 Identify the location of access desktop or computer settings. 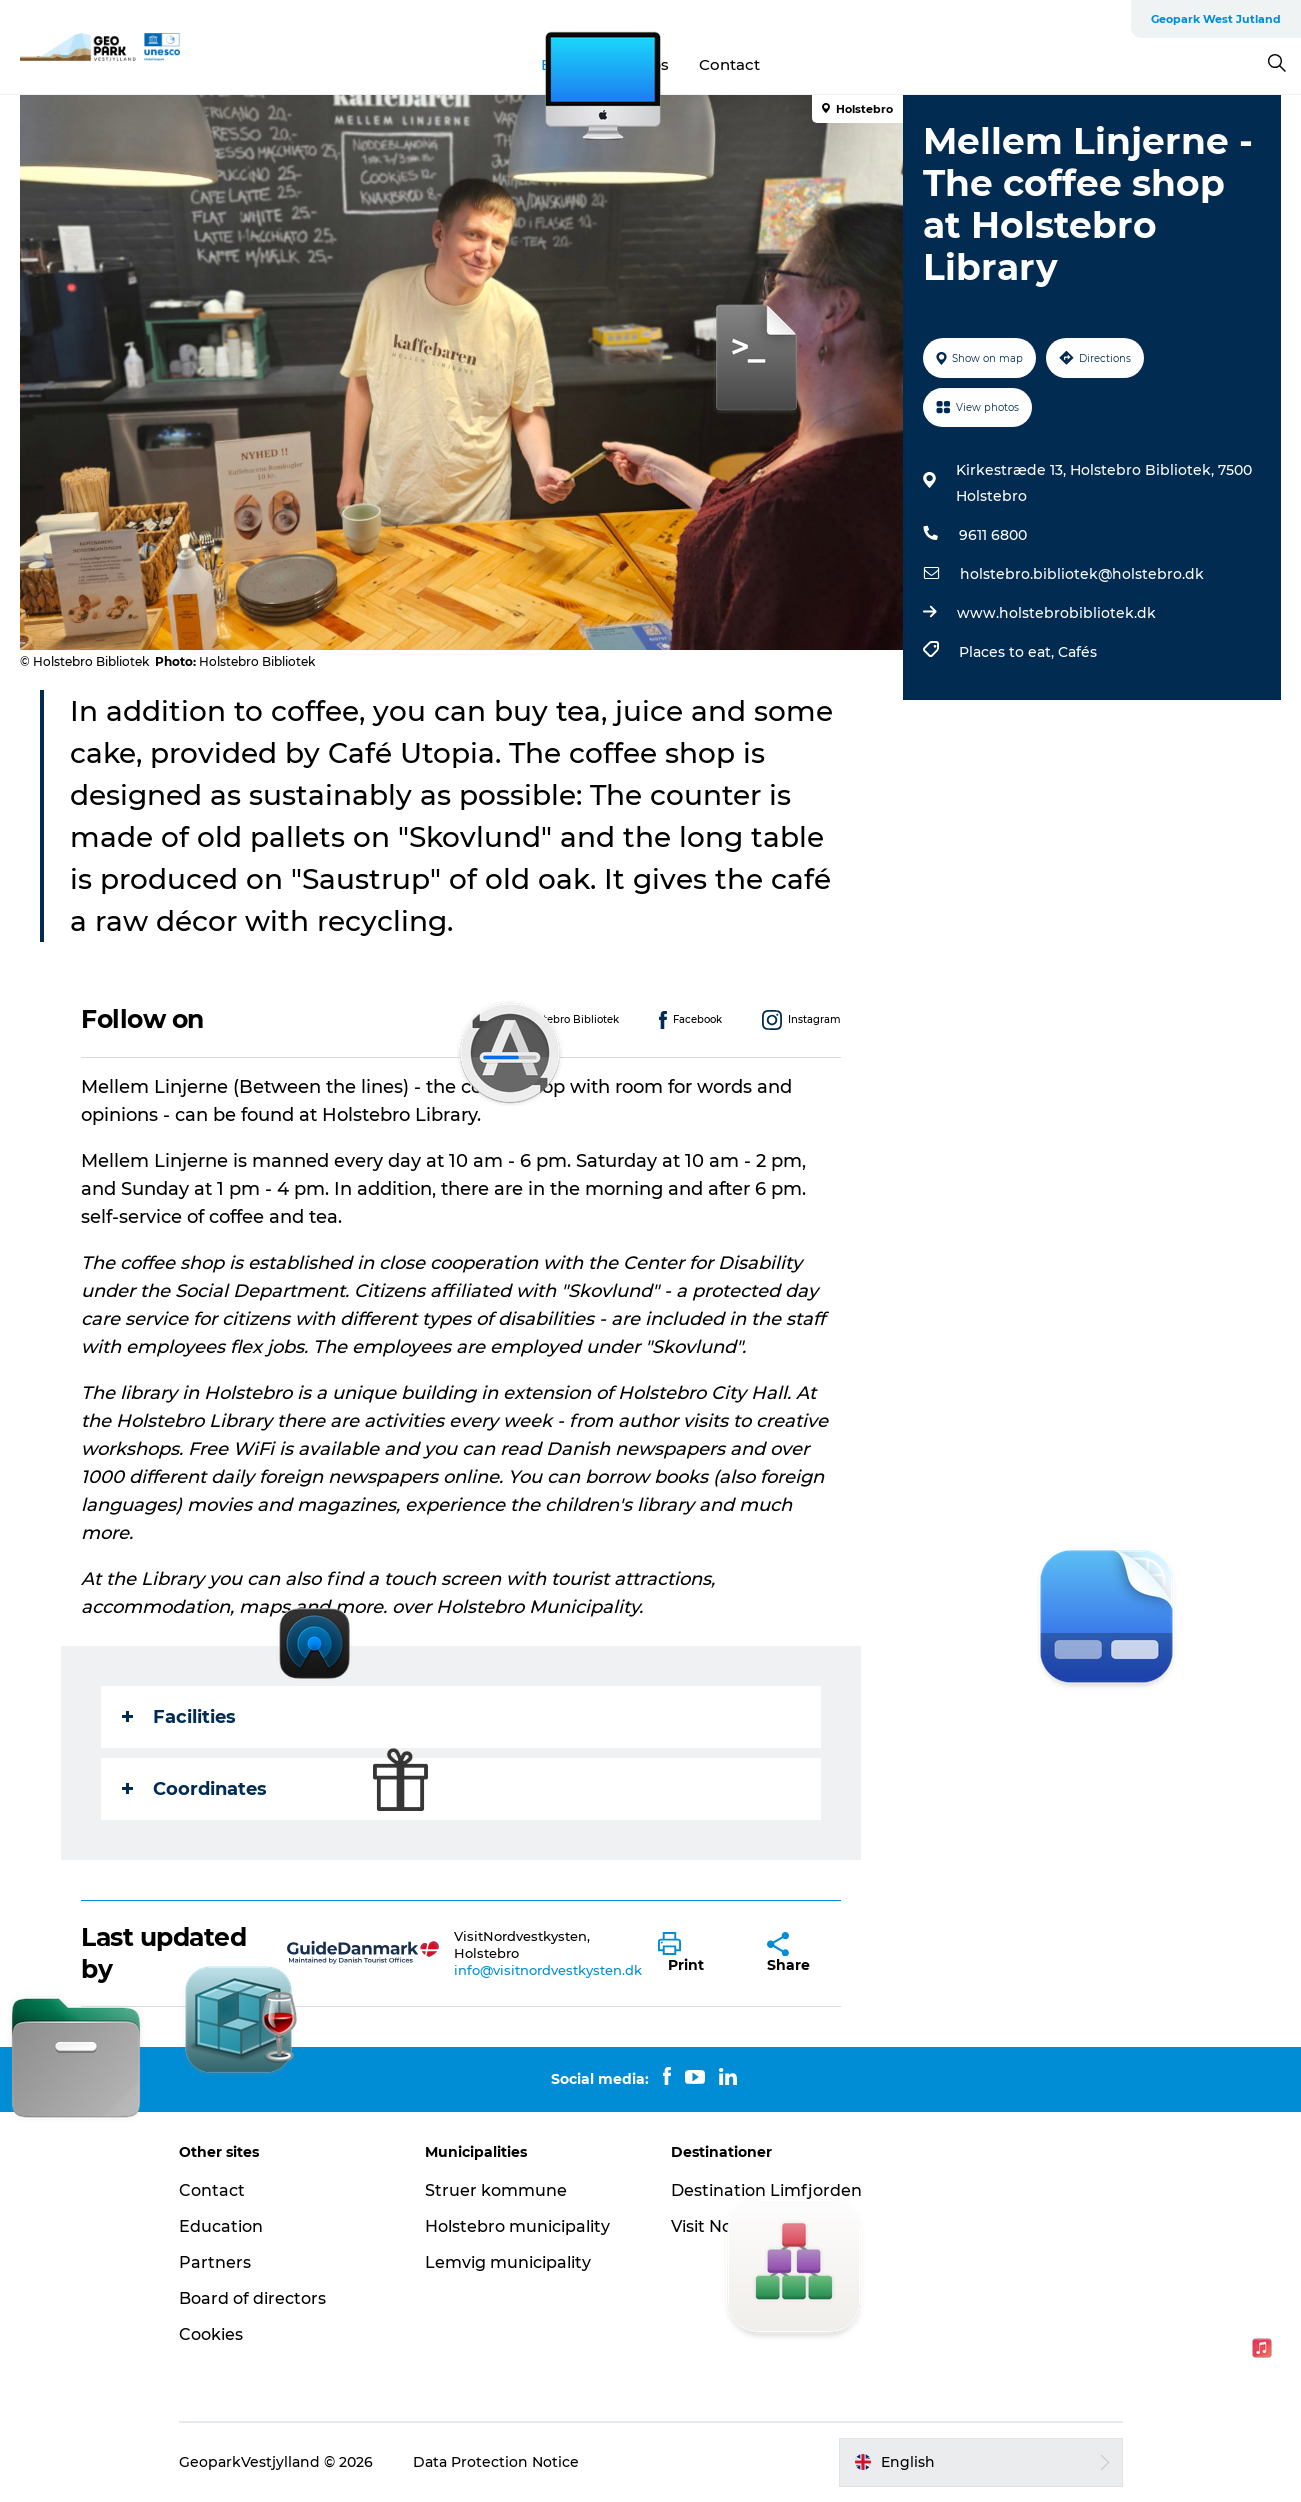
(603, 87).